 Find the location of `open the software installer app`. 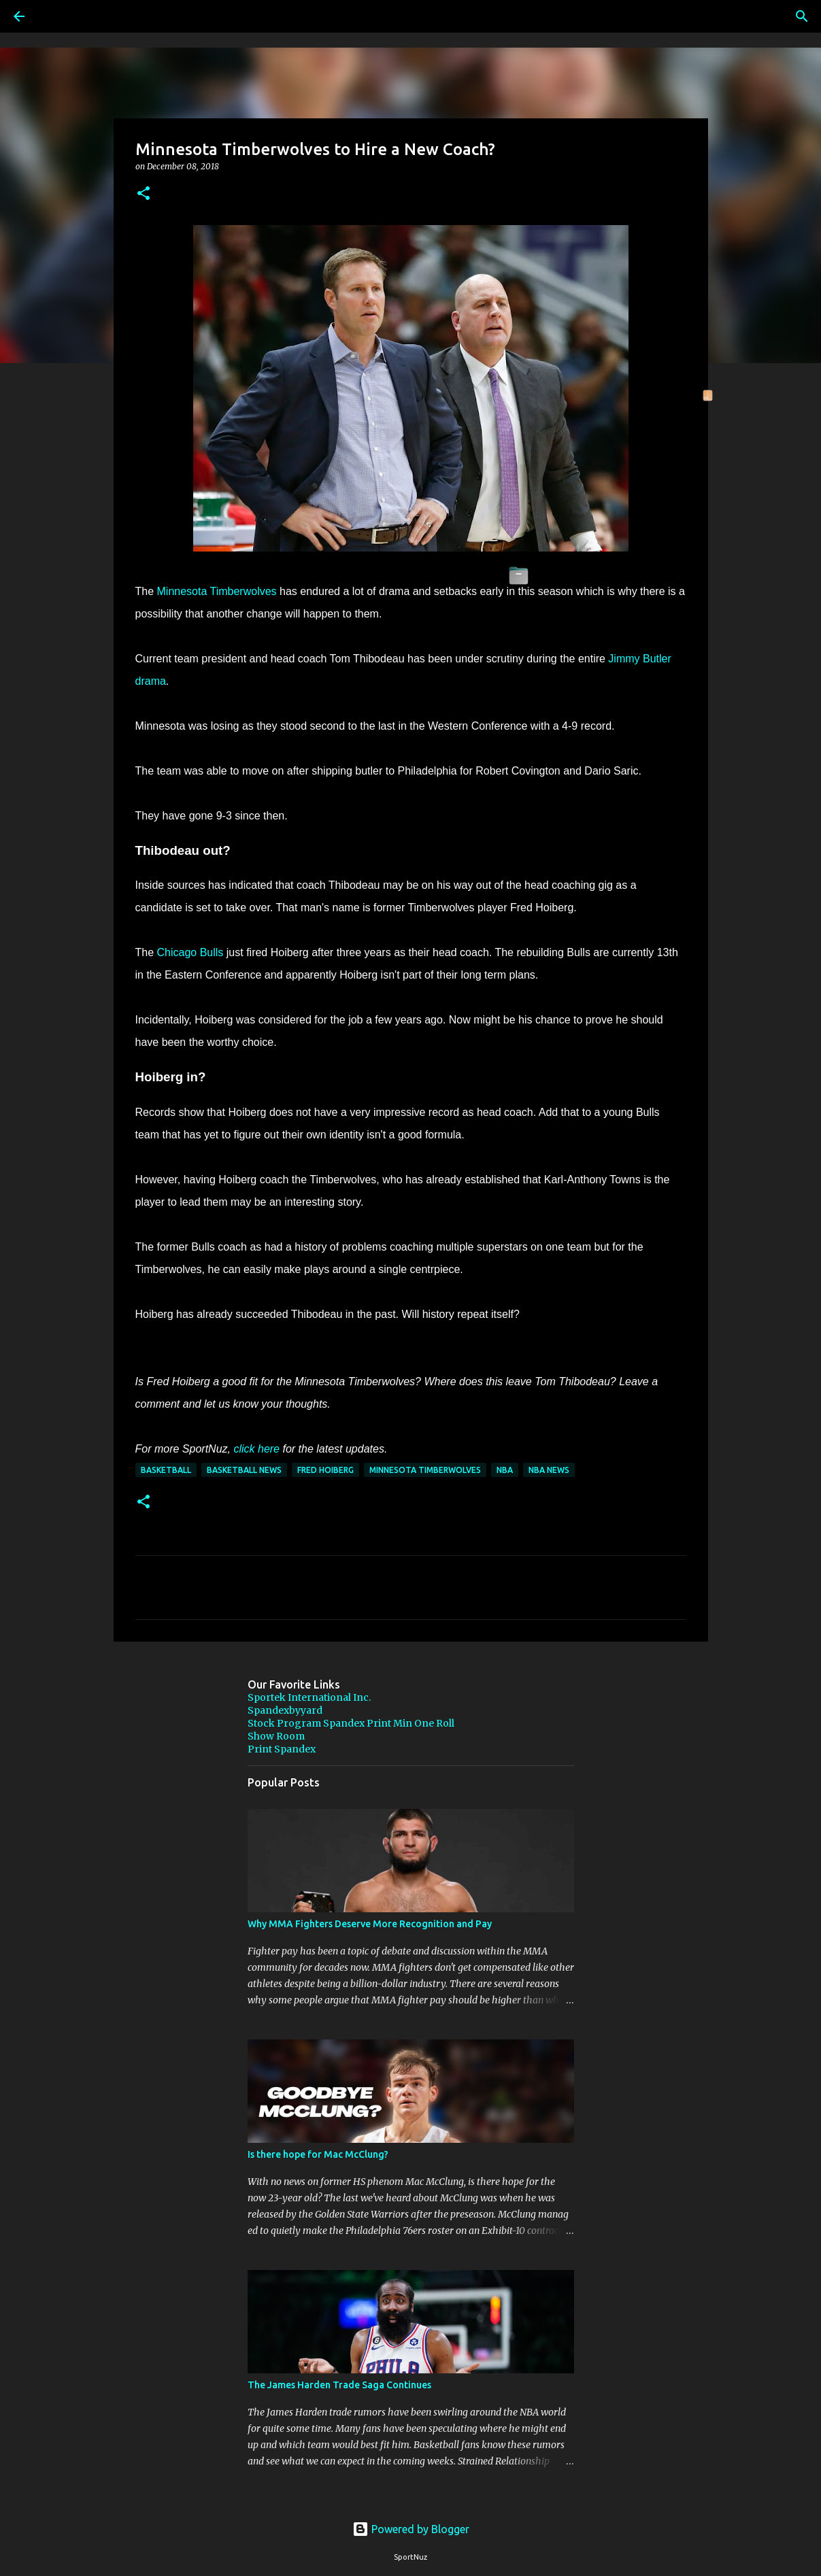

open the software installer app is located at coordinates (707, 395).